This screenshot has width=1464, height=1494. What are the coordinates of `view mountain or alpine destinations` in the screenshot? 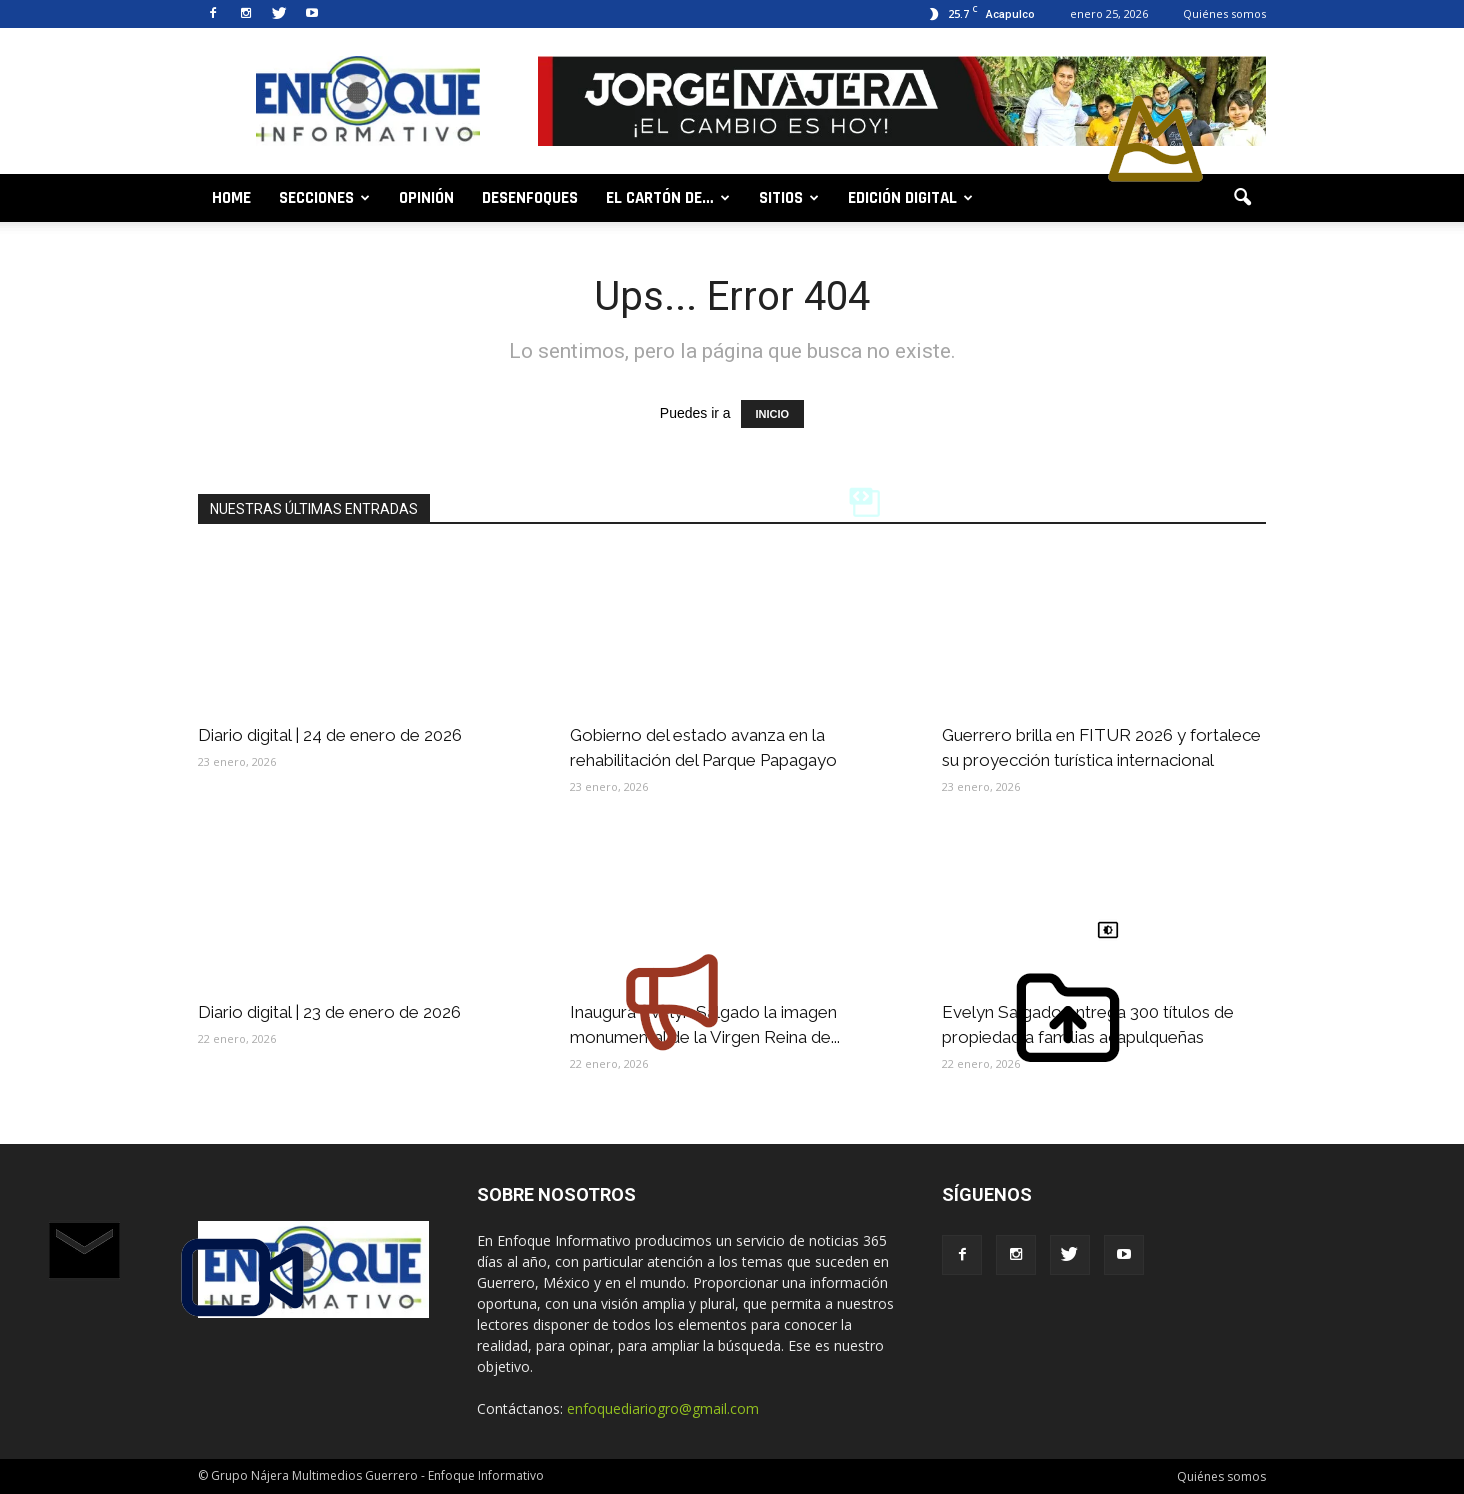 It's located at (1155, 138).